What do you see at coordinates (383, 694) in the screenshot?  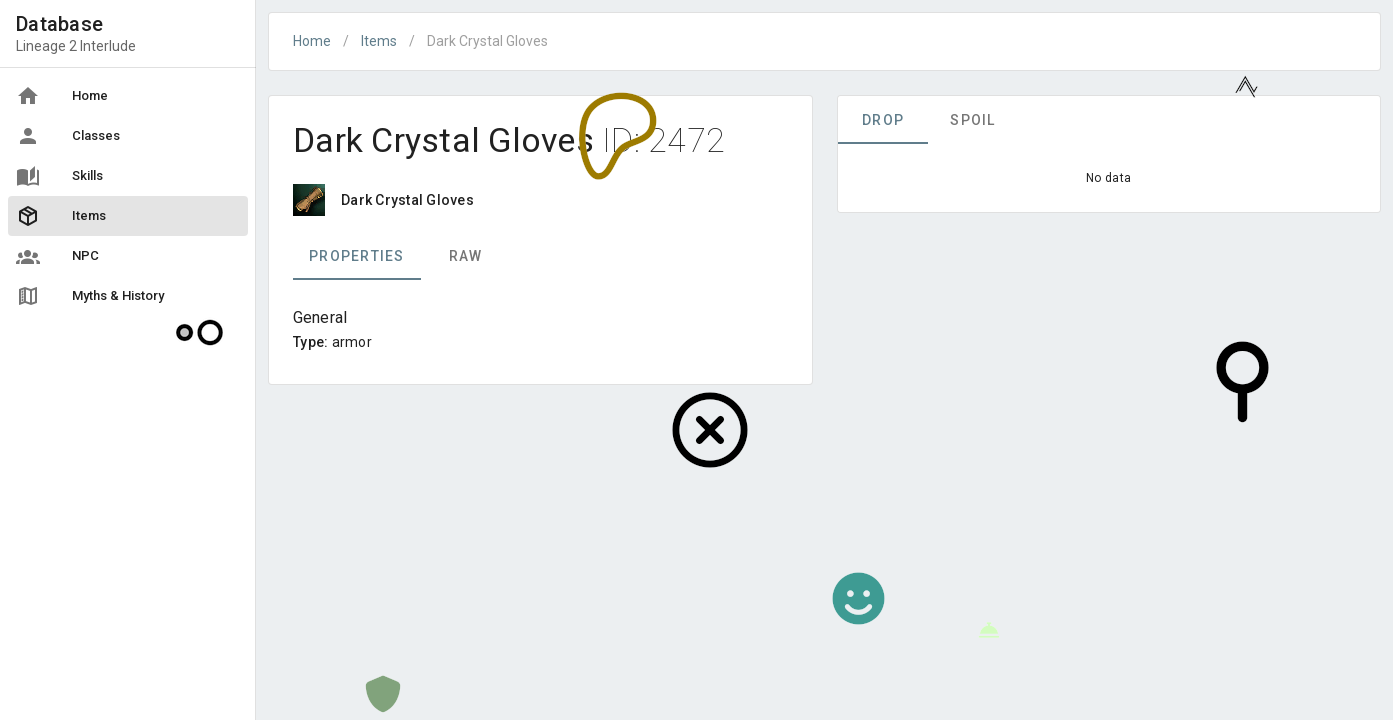 I see `security or protection settings` at bounding box center [383, 694].